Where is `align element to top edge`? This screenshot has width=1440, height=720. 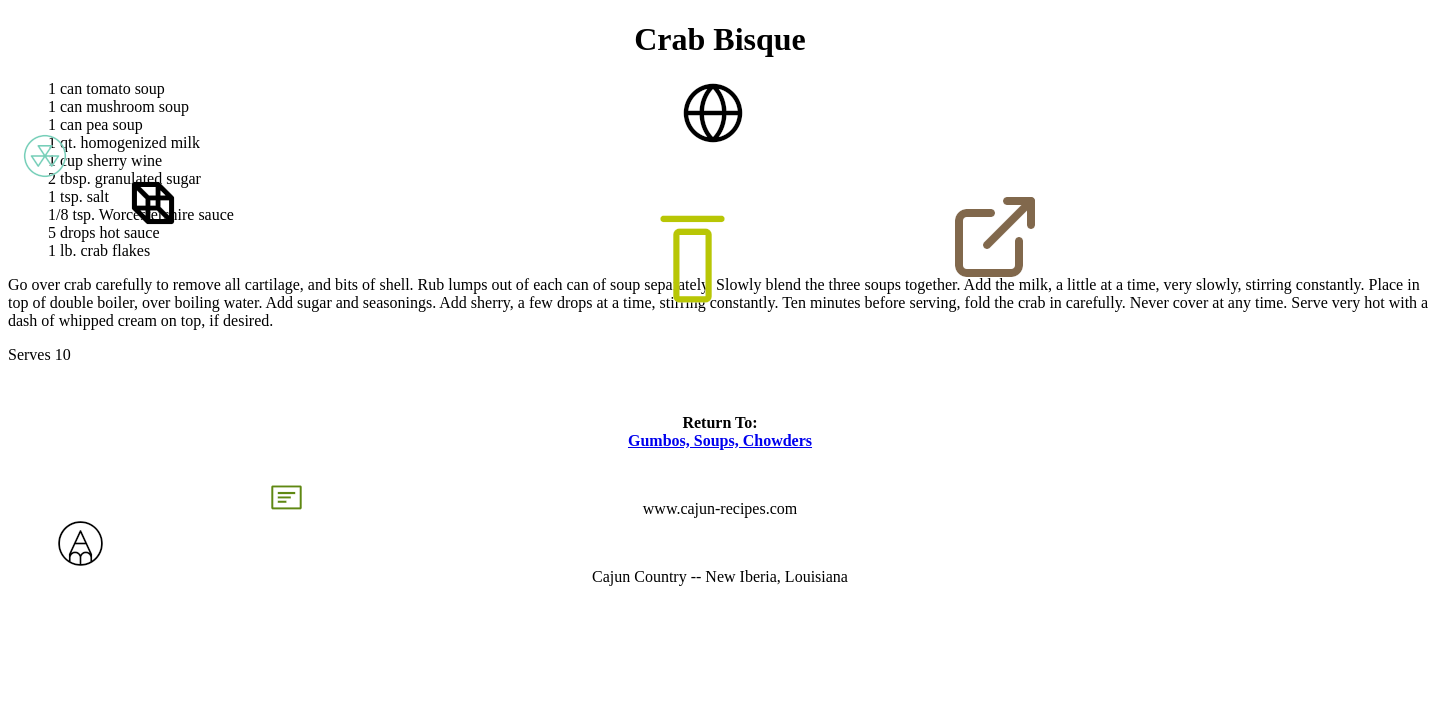 align element to top edge is located at coordinates (692, 257).